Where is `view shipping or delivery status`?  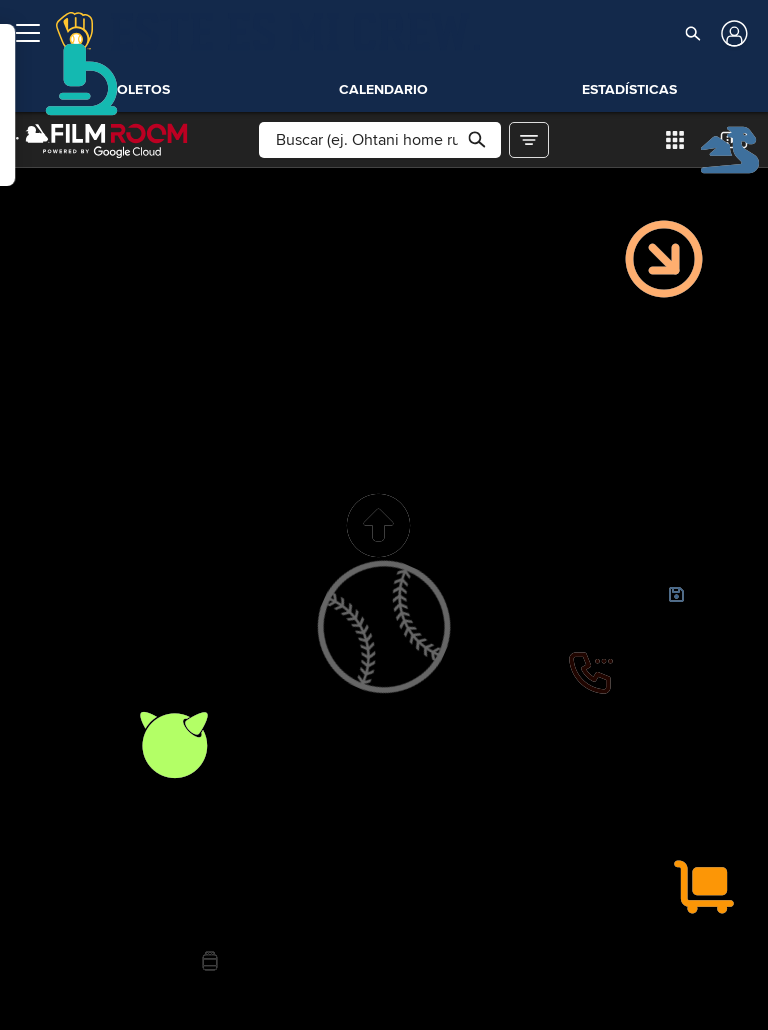
view shipping or delivery status is located at coordinates (704, 887).